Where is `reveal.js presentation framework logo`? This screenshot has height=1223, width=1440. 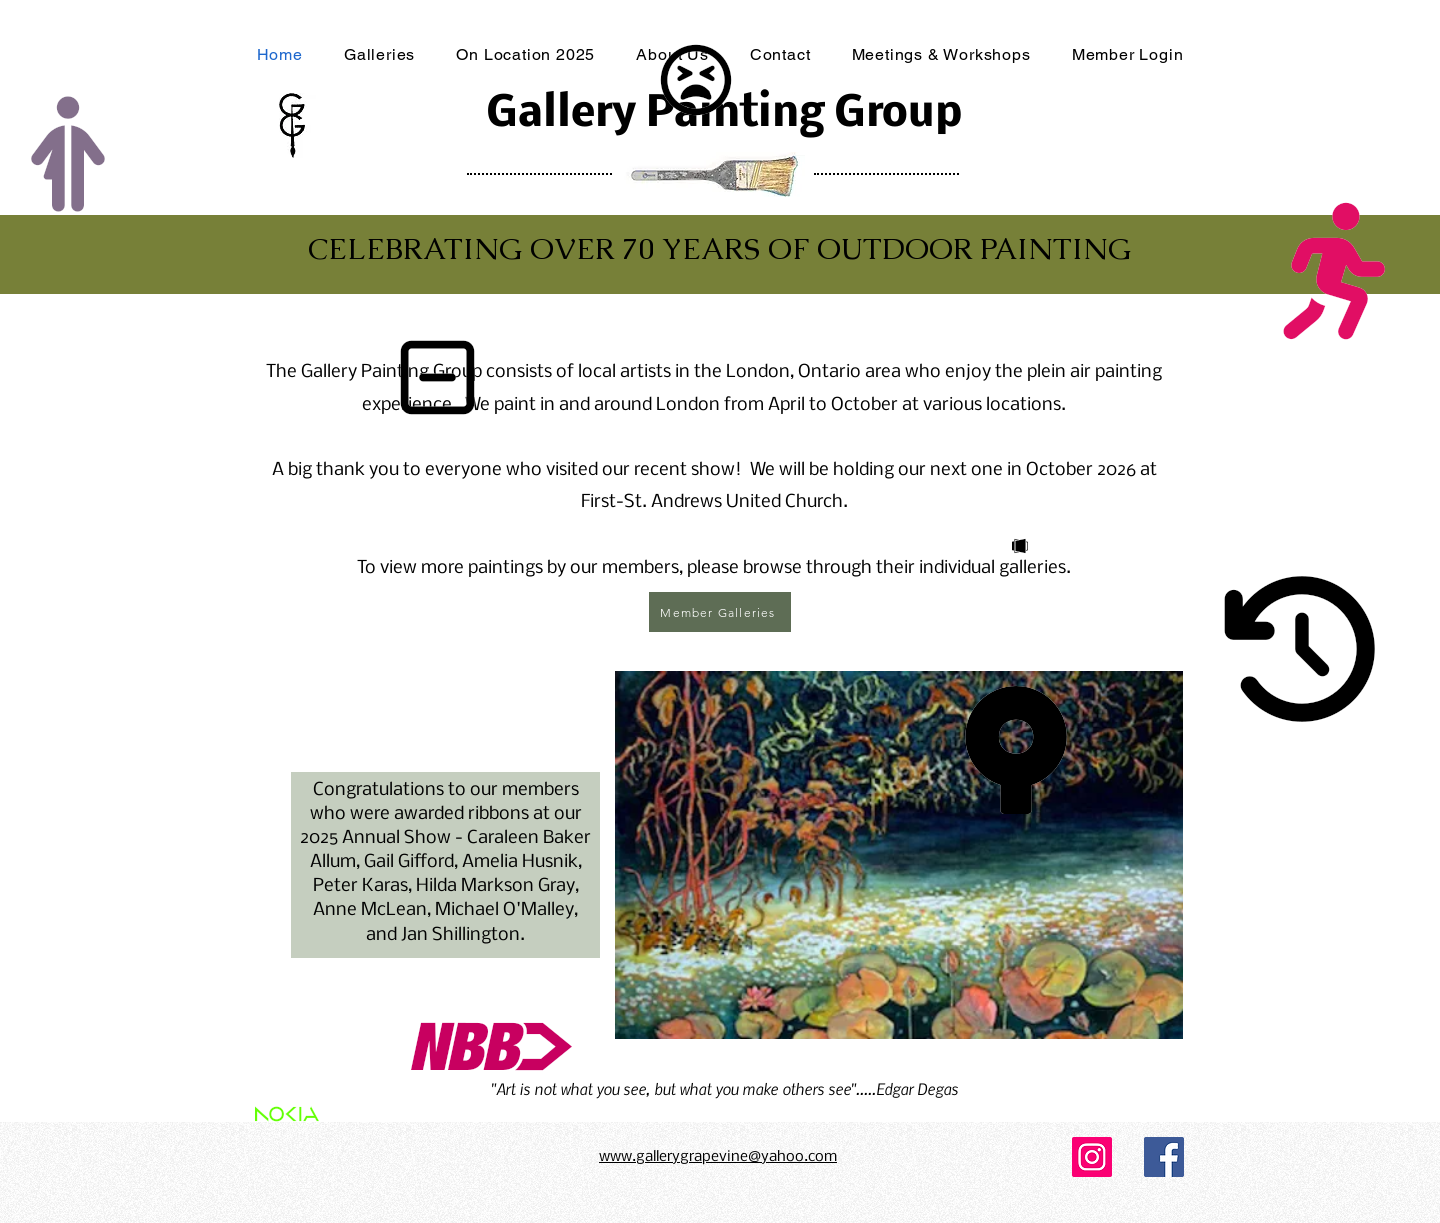 reveal.js presentation framework logo is located at coordinates (1020, 546).